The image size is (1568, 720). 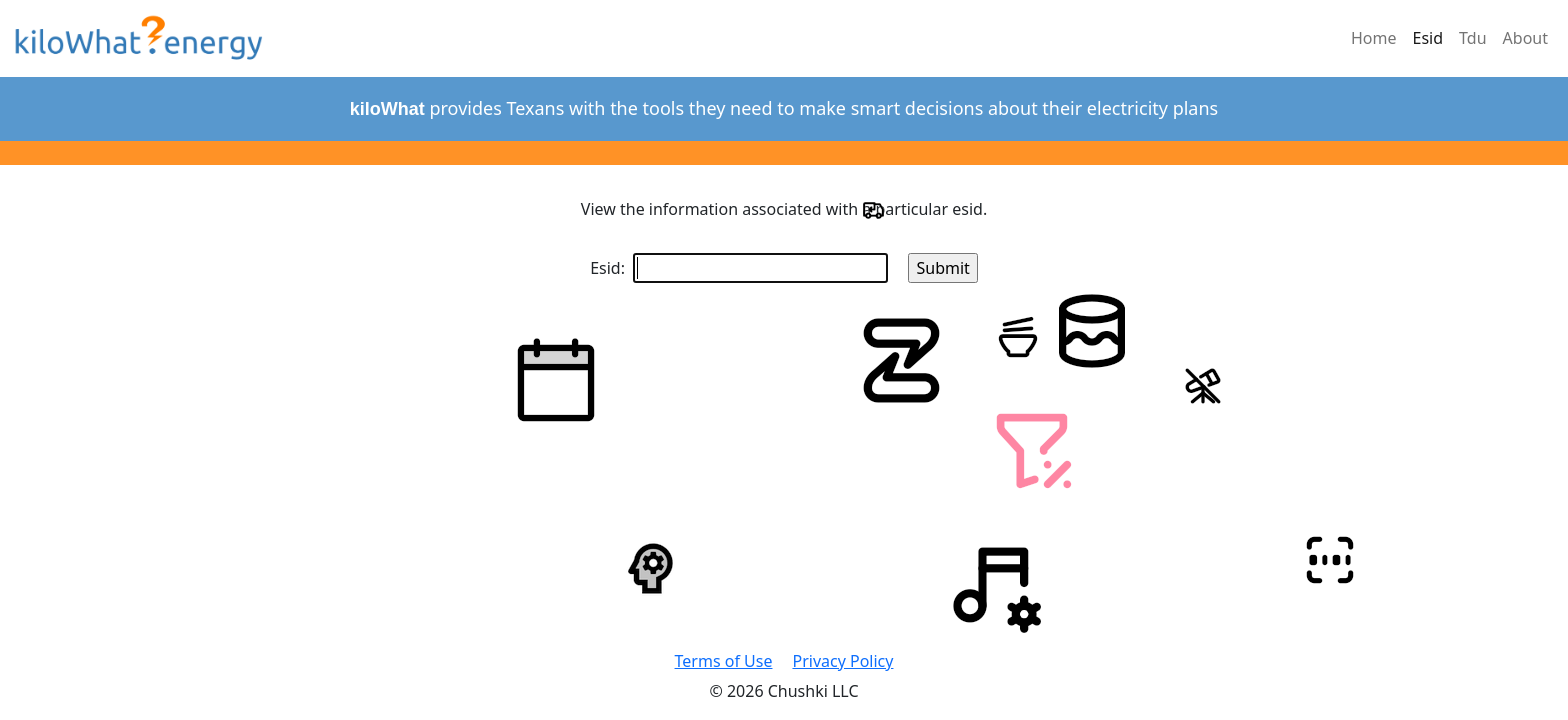 What do you see at coordinates (1032, 449) in the screenshot?
I see `filter results by discounted items` at bounding box center [1032, 449].